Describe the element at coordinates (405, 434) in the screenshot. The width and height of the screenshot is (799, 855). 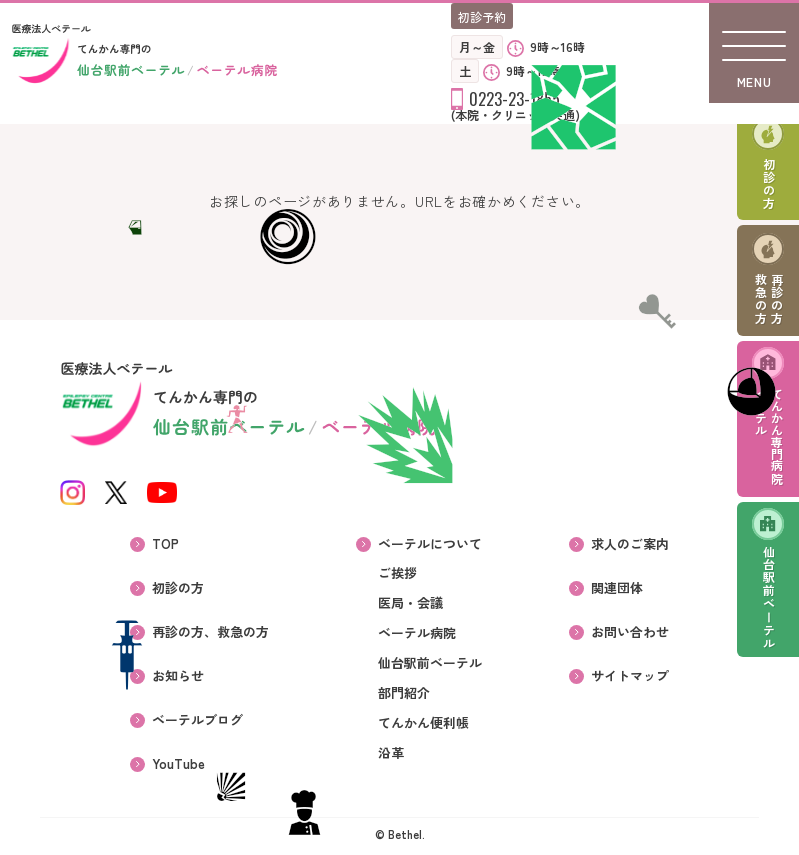
I see `indicates an explosion or blast effect in a game` at that location.